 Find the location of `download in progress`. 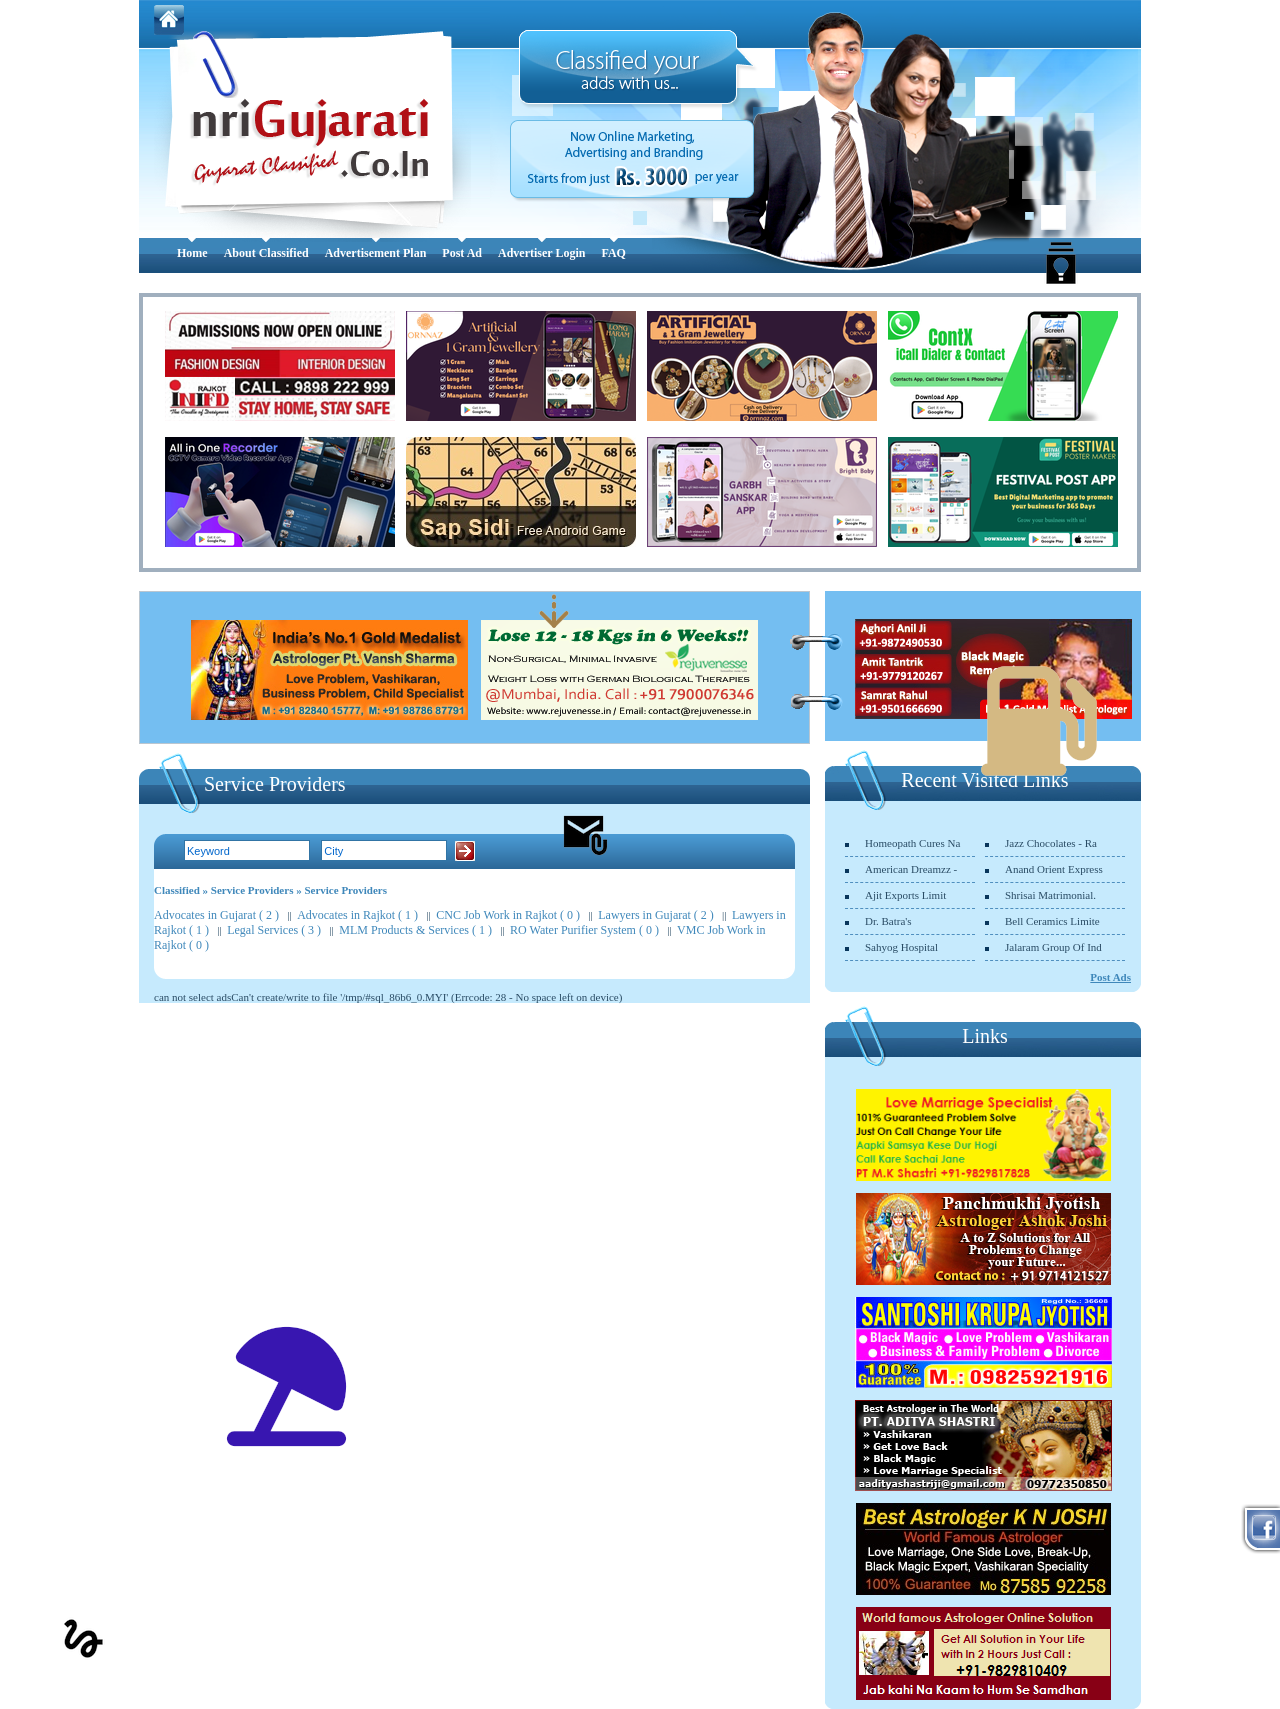

download in progress is located at coordinates (554, 611).